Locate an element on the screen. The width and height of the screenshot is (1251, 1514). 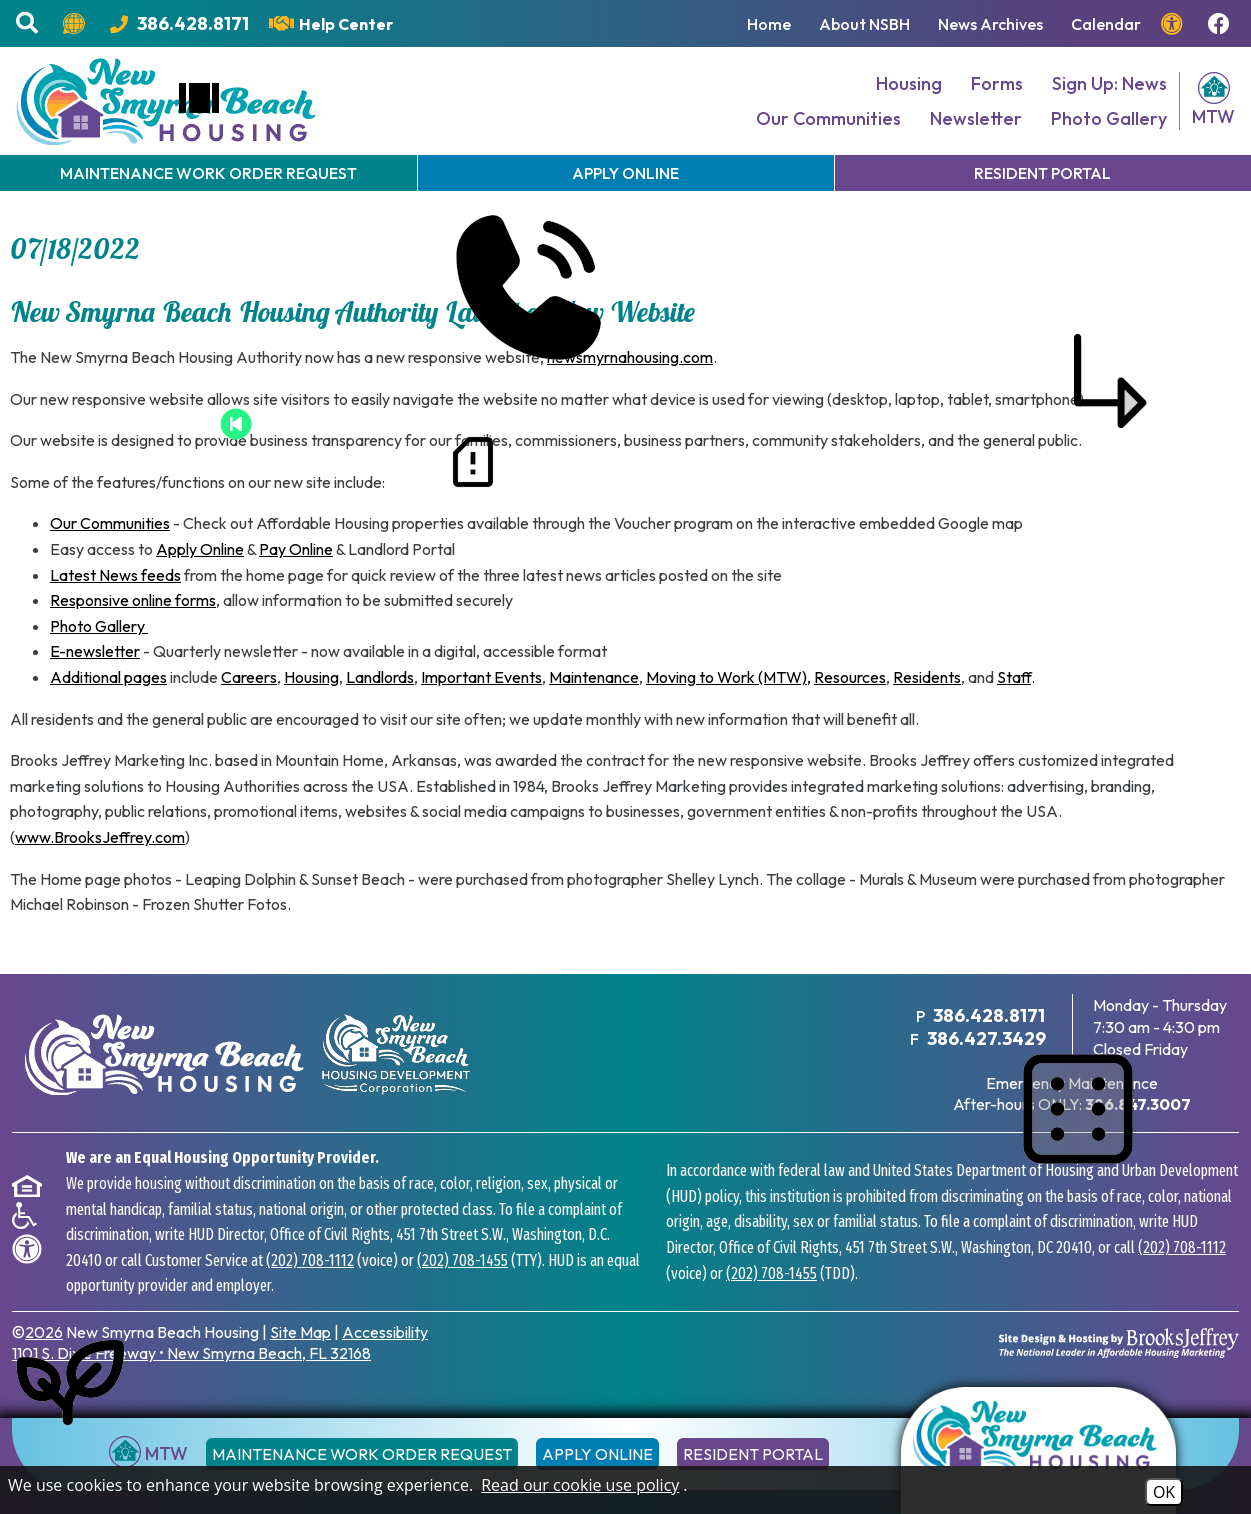
redirect or forward content to another destination is located at coordinates (1103, 381).